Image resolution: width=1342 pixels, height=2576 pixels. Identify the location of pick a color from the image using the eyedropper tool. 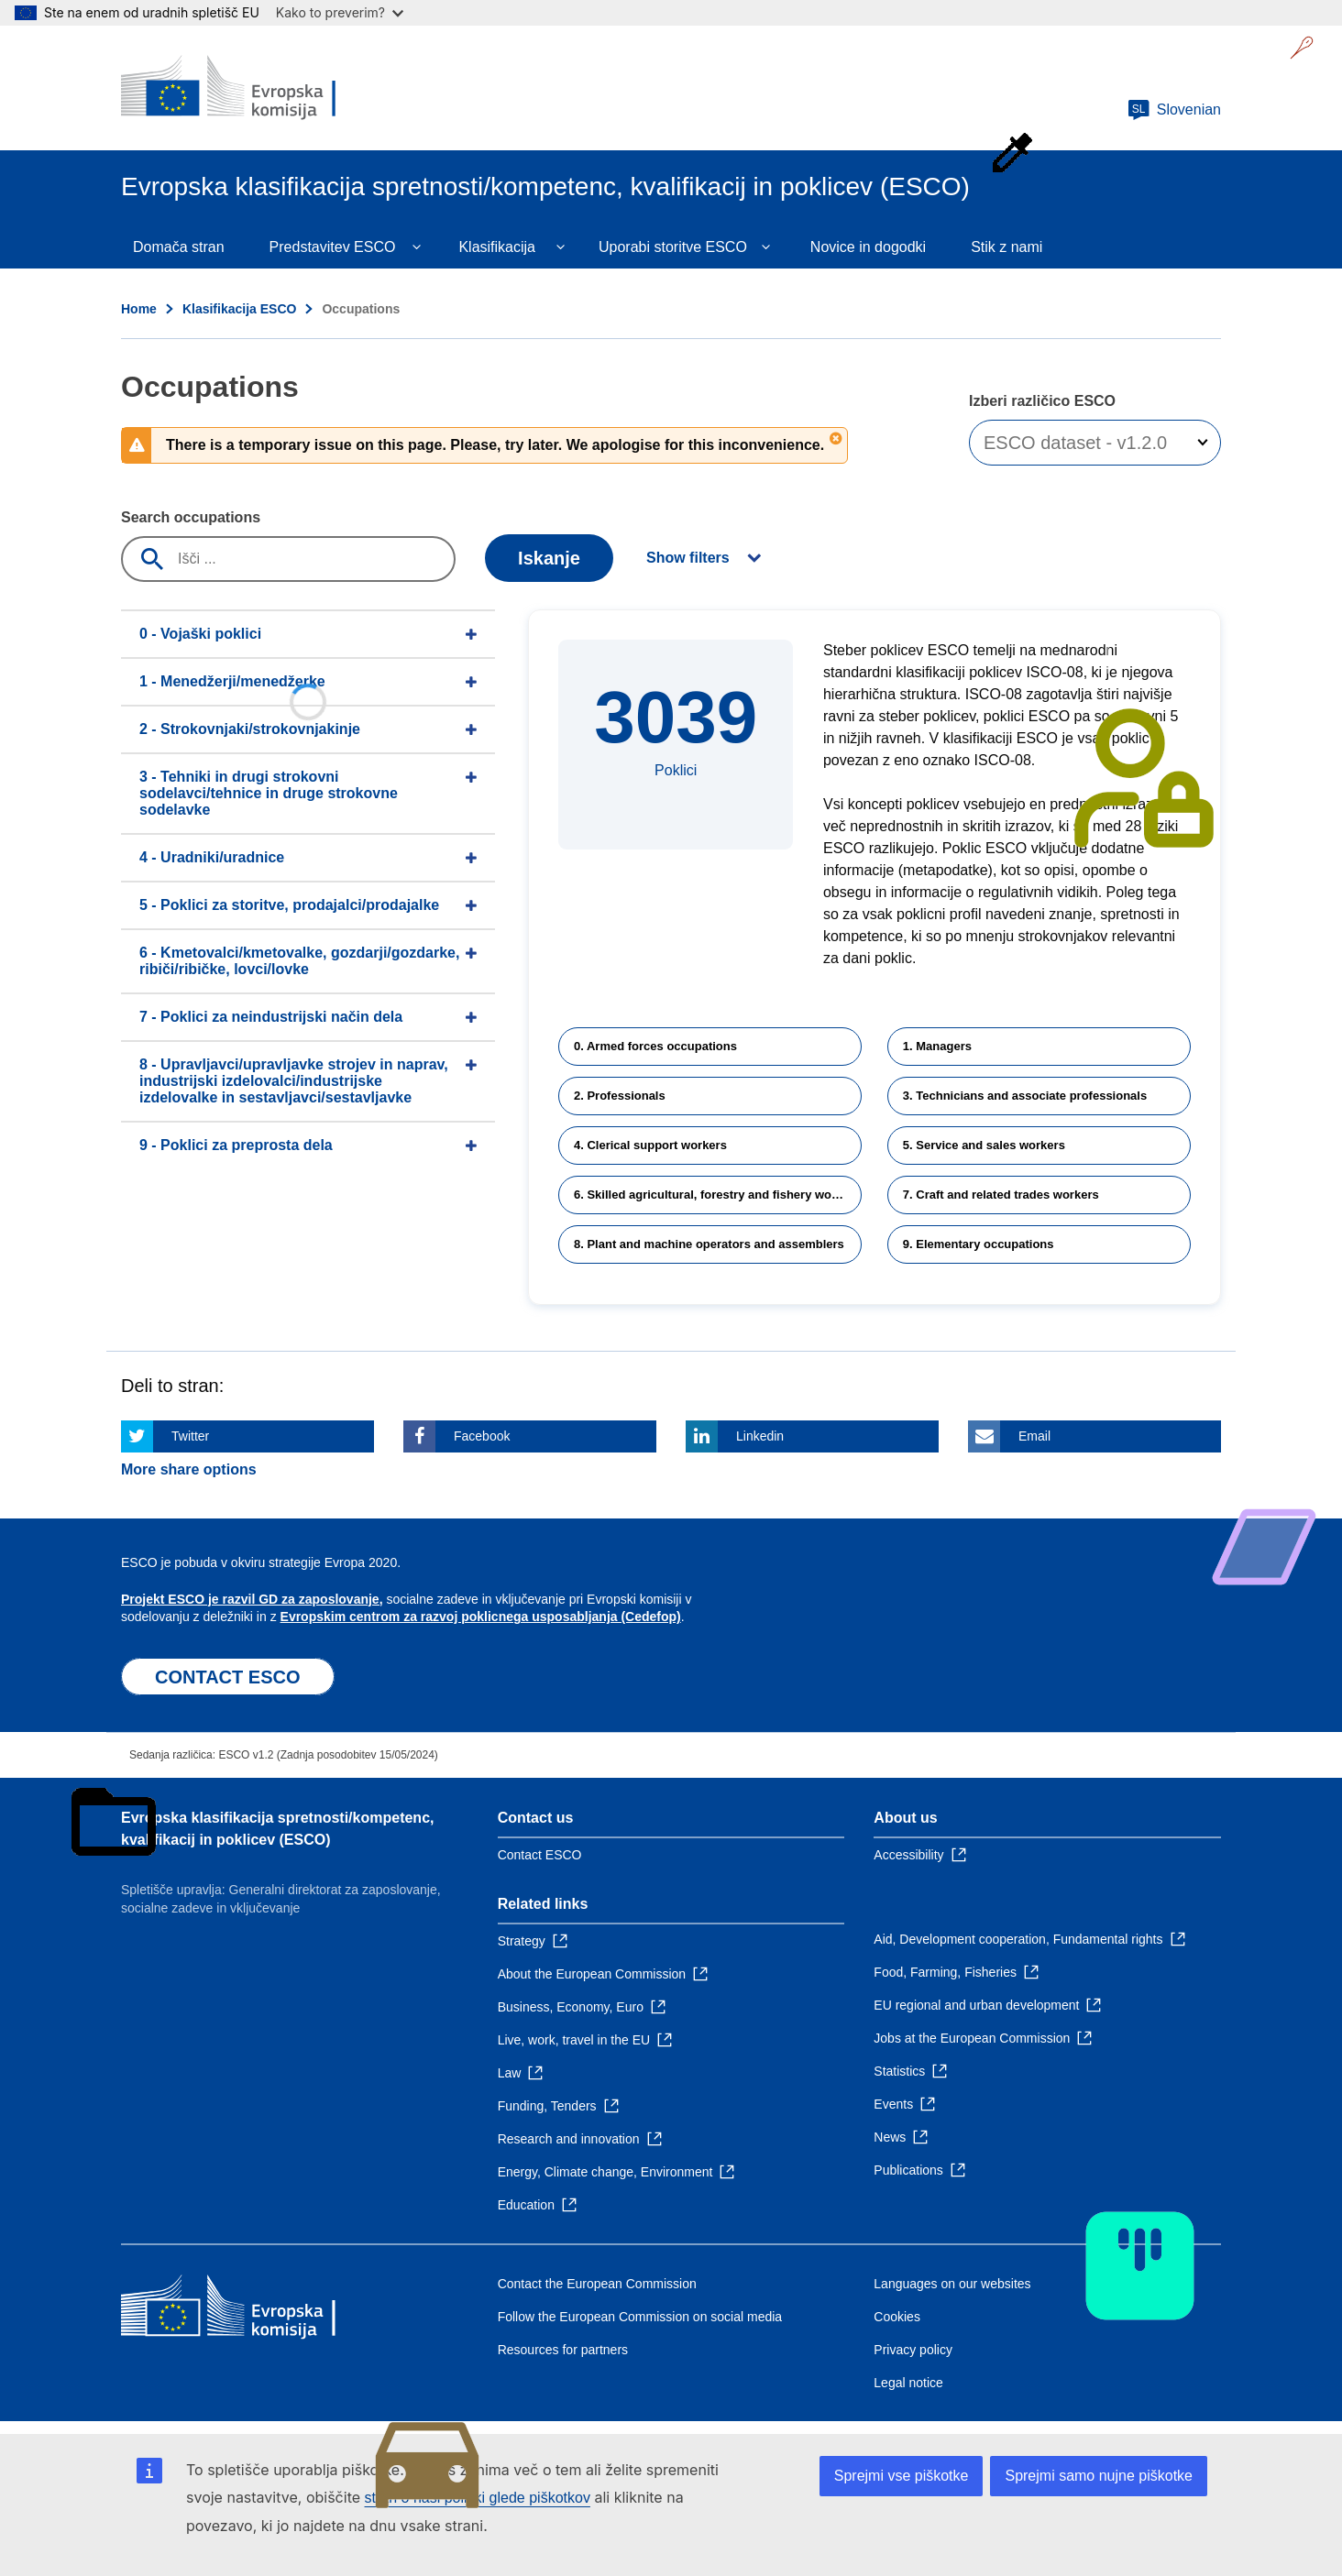
(1012, 152).